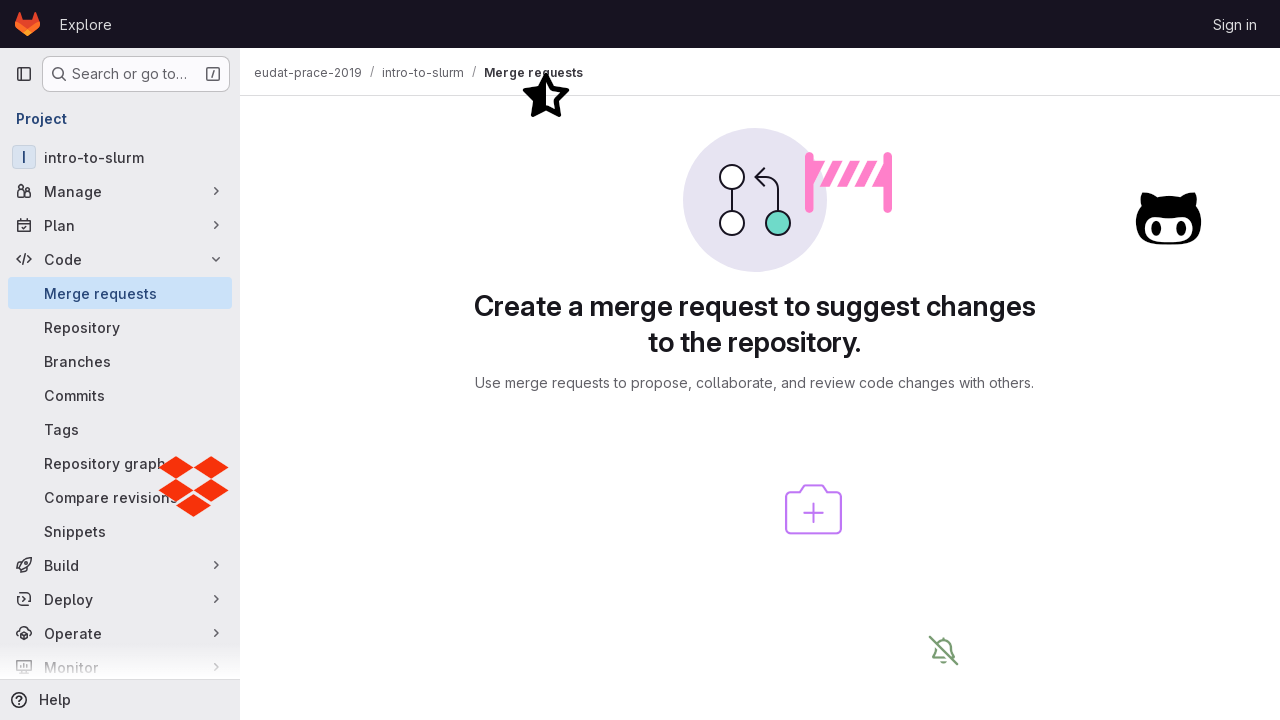 The width and height of the screenshot is (1280, 720). I want to click on add a new photo, so click(813, 510).